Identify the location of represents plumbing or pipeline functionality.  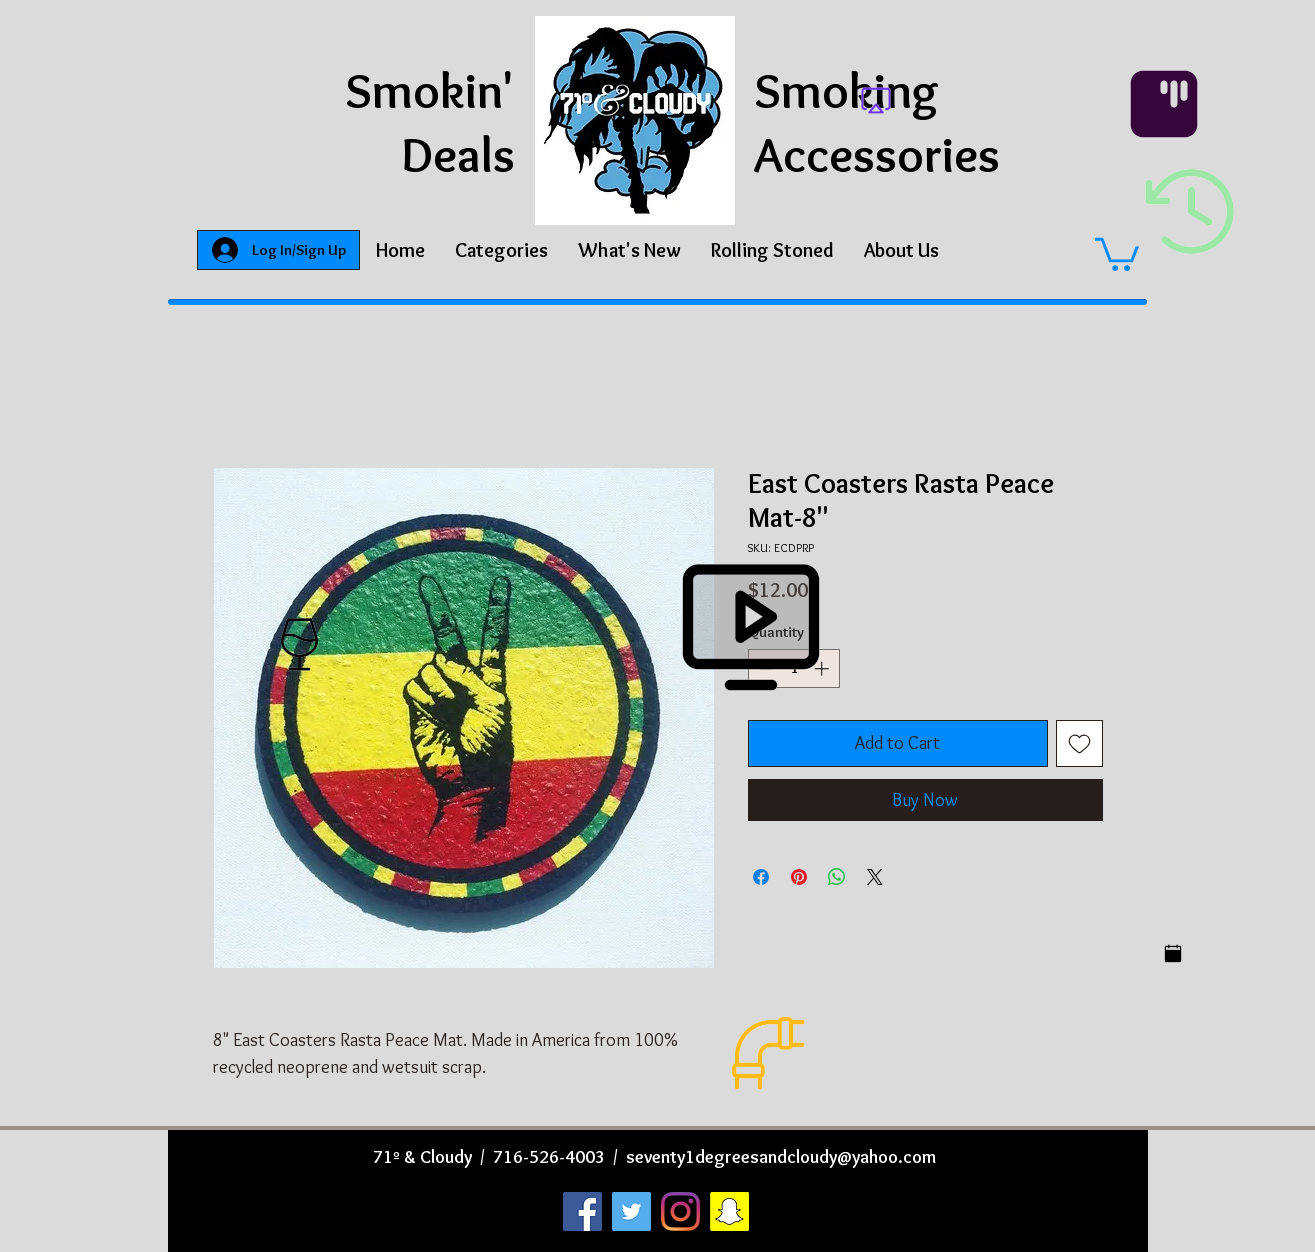
(765, 1050).